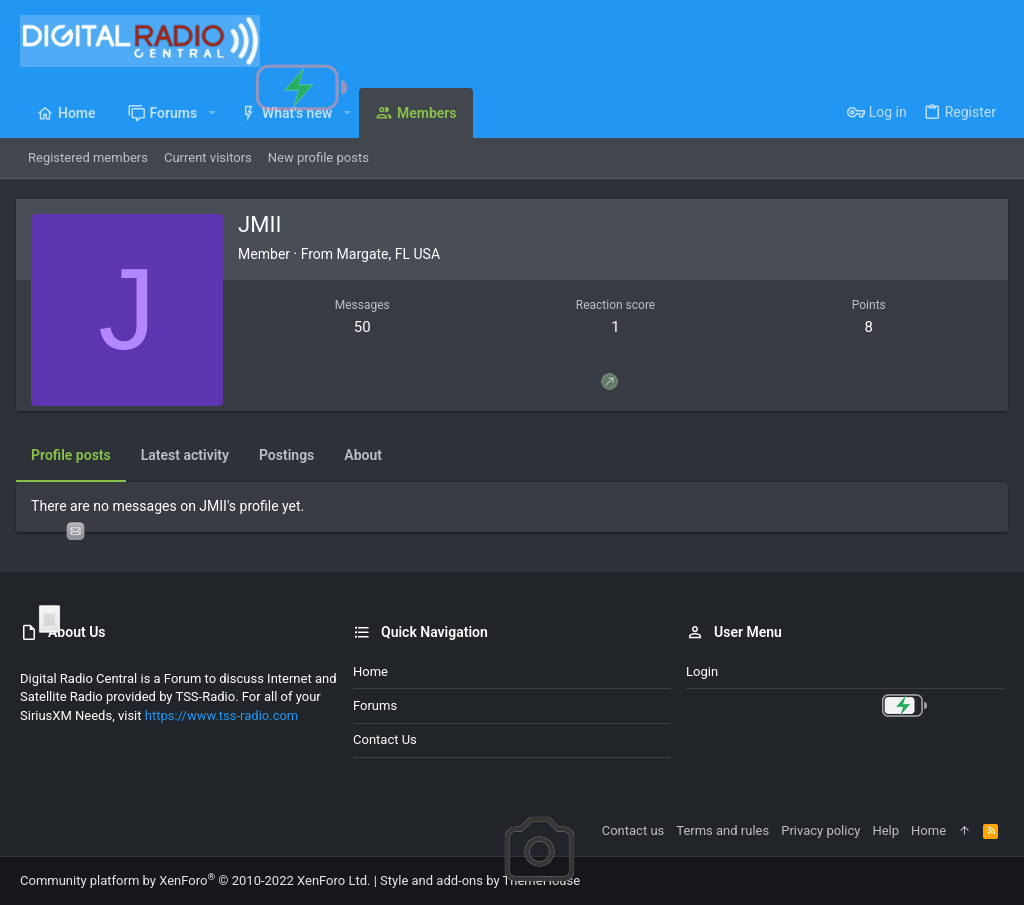 The image size is (1024, 905). I want to click on indicates battery is charging at 80% capacity, so click(904, 705).